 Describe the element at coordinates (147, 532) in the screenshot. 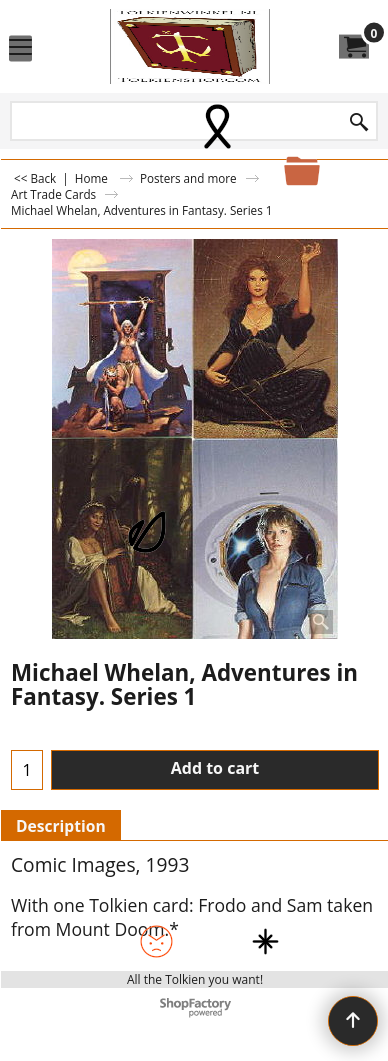

I see `envato marketplace logo` at that location.